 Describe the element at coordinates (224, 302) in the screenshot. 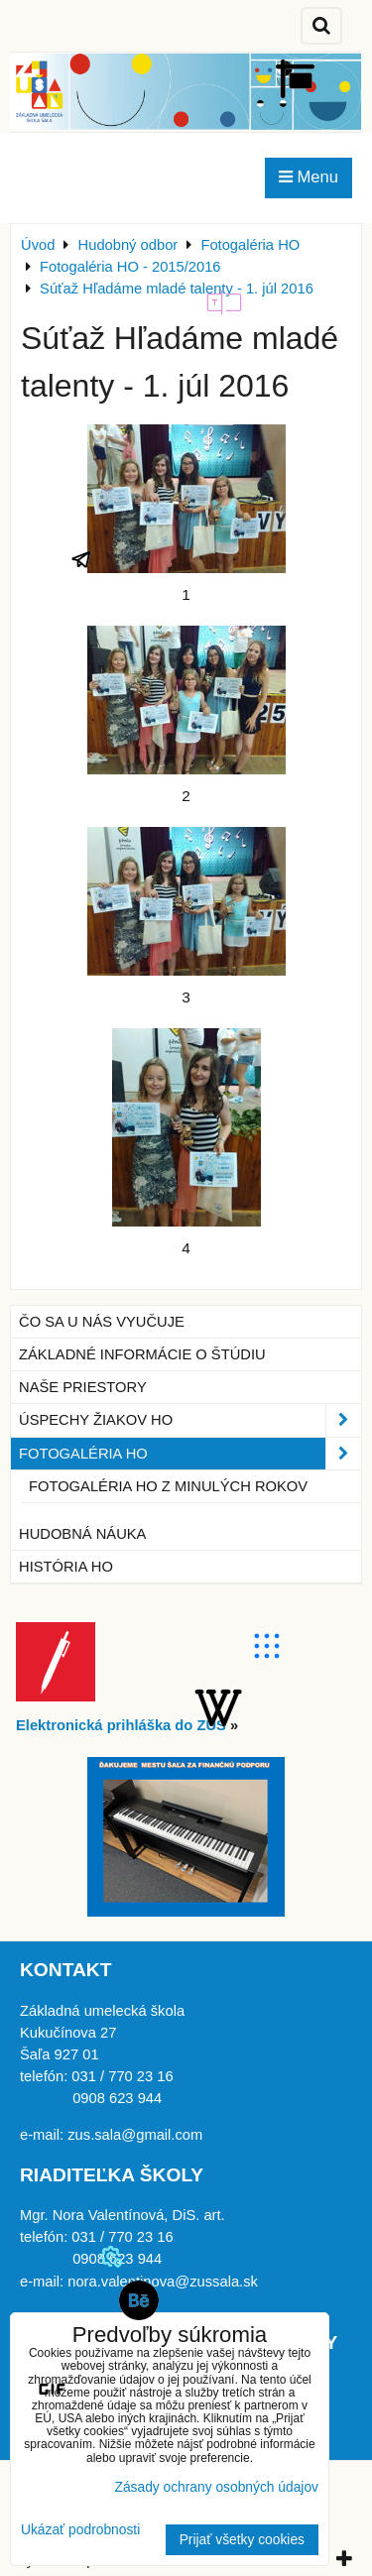

I see `enter text in a form field` at that location.